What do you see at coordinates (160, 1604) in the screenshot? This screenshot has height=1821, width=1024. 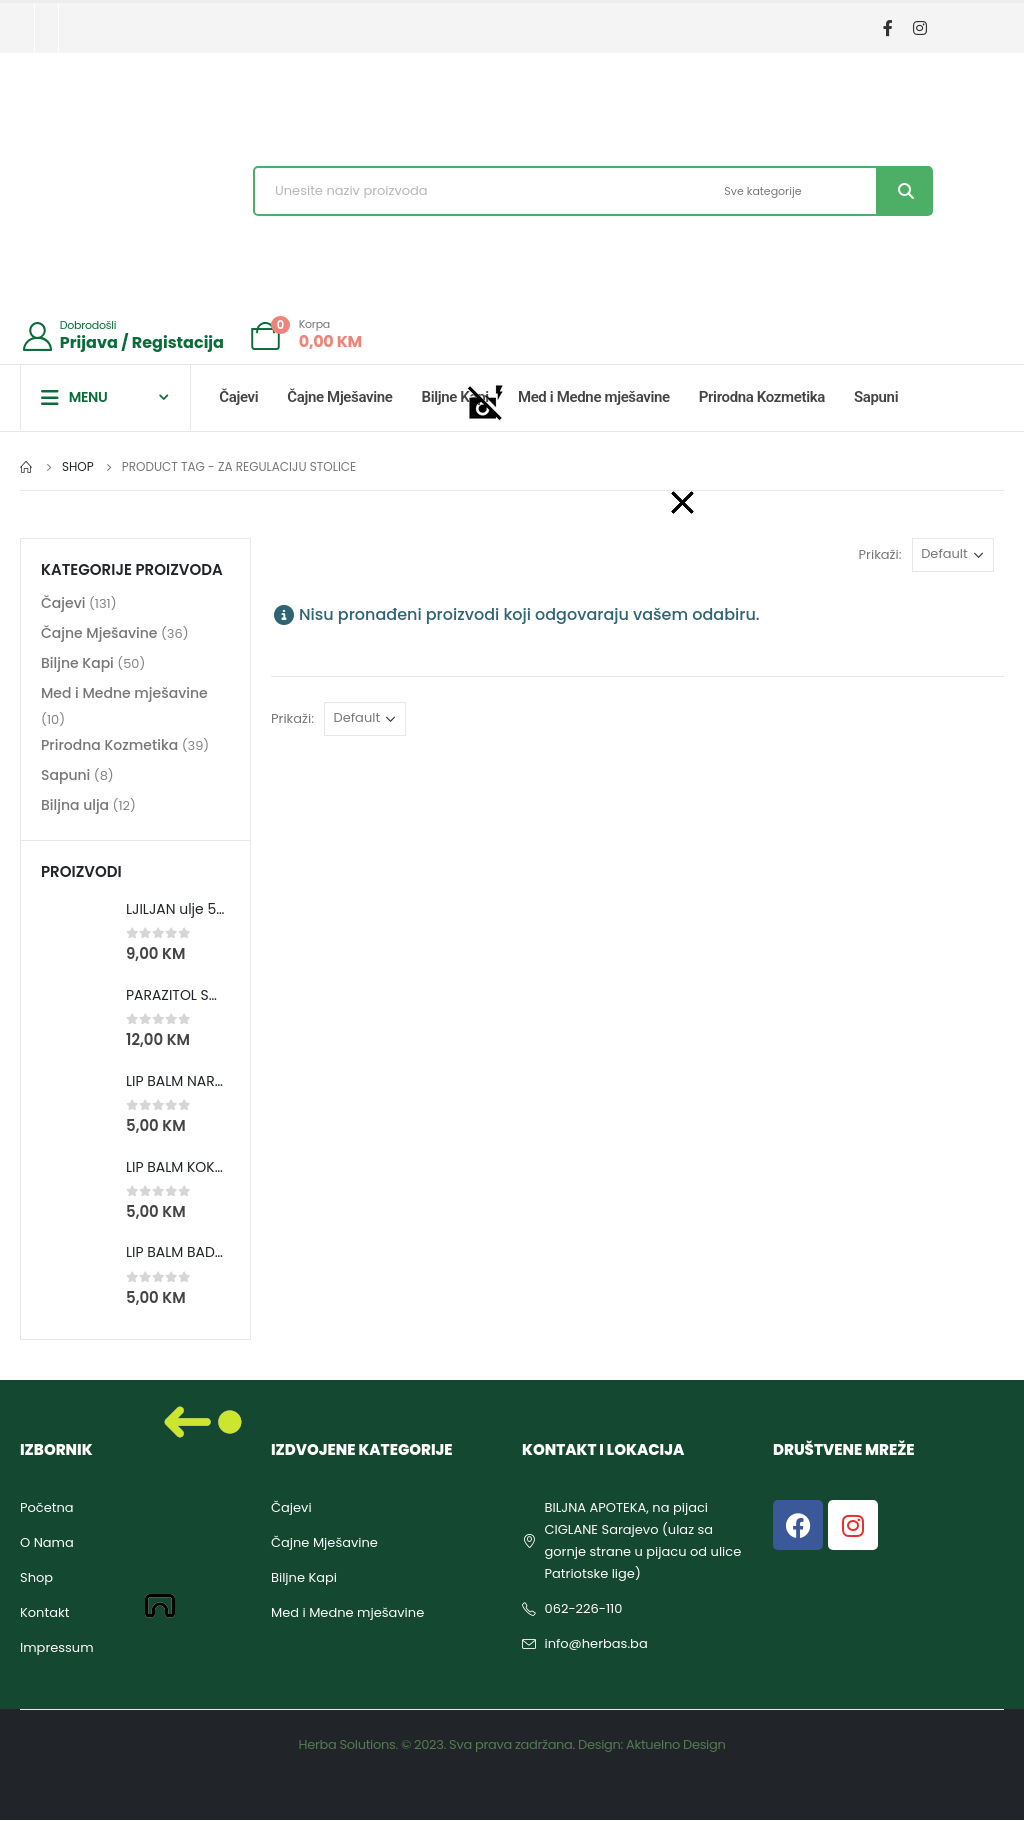 I see `view bridge or infrastructure information` at bounding box center [160, 1604].